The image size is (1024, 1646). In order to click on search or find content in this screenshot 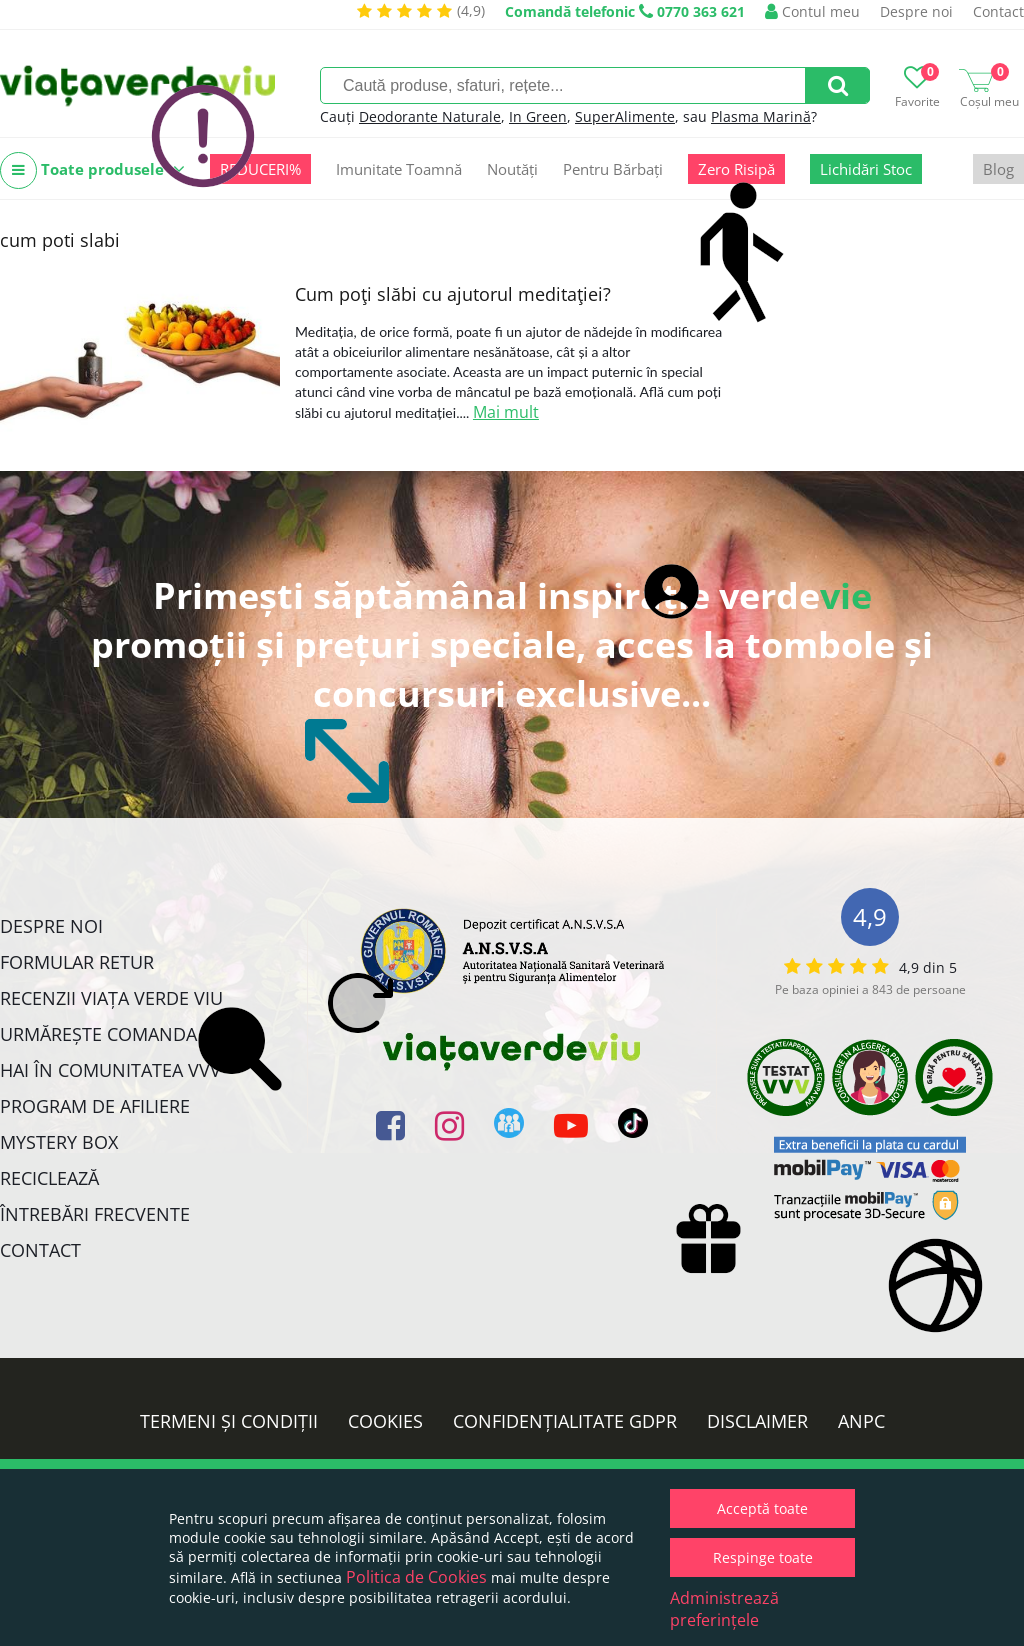, I will do `click(240, 1049)`.